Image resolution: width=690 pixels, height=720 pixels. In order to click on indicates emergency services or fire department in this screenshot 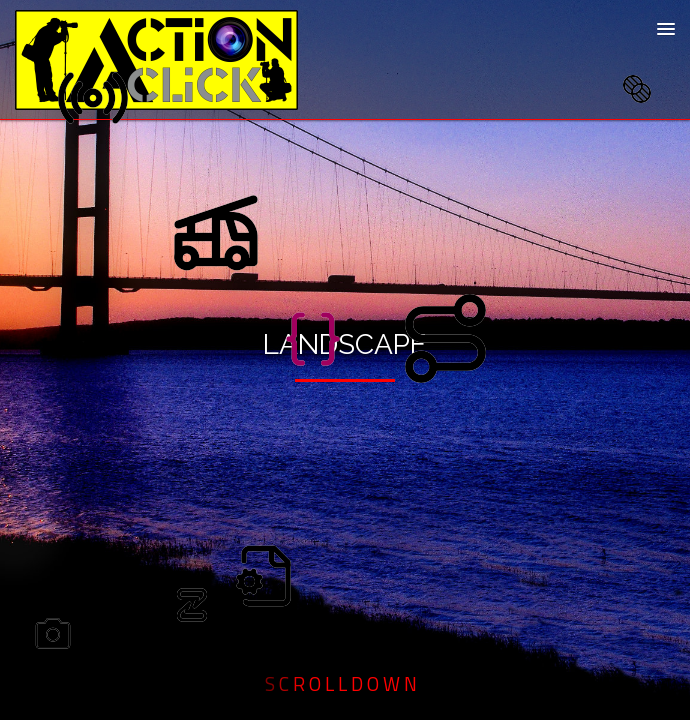, I will do `click(216, 237)`.